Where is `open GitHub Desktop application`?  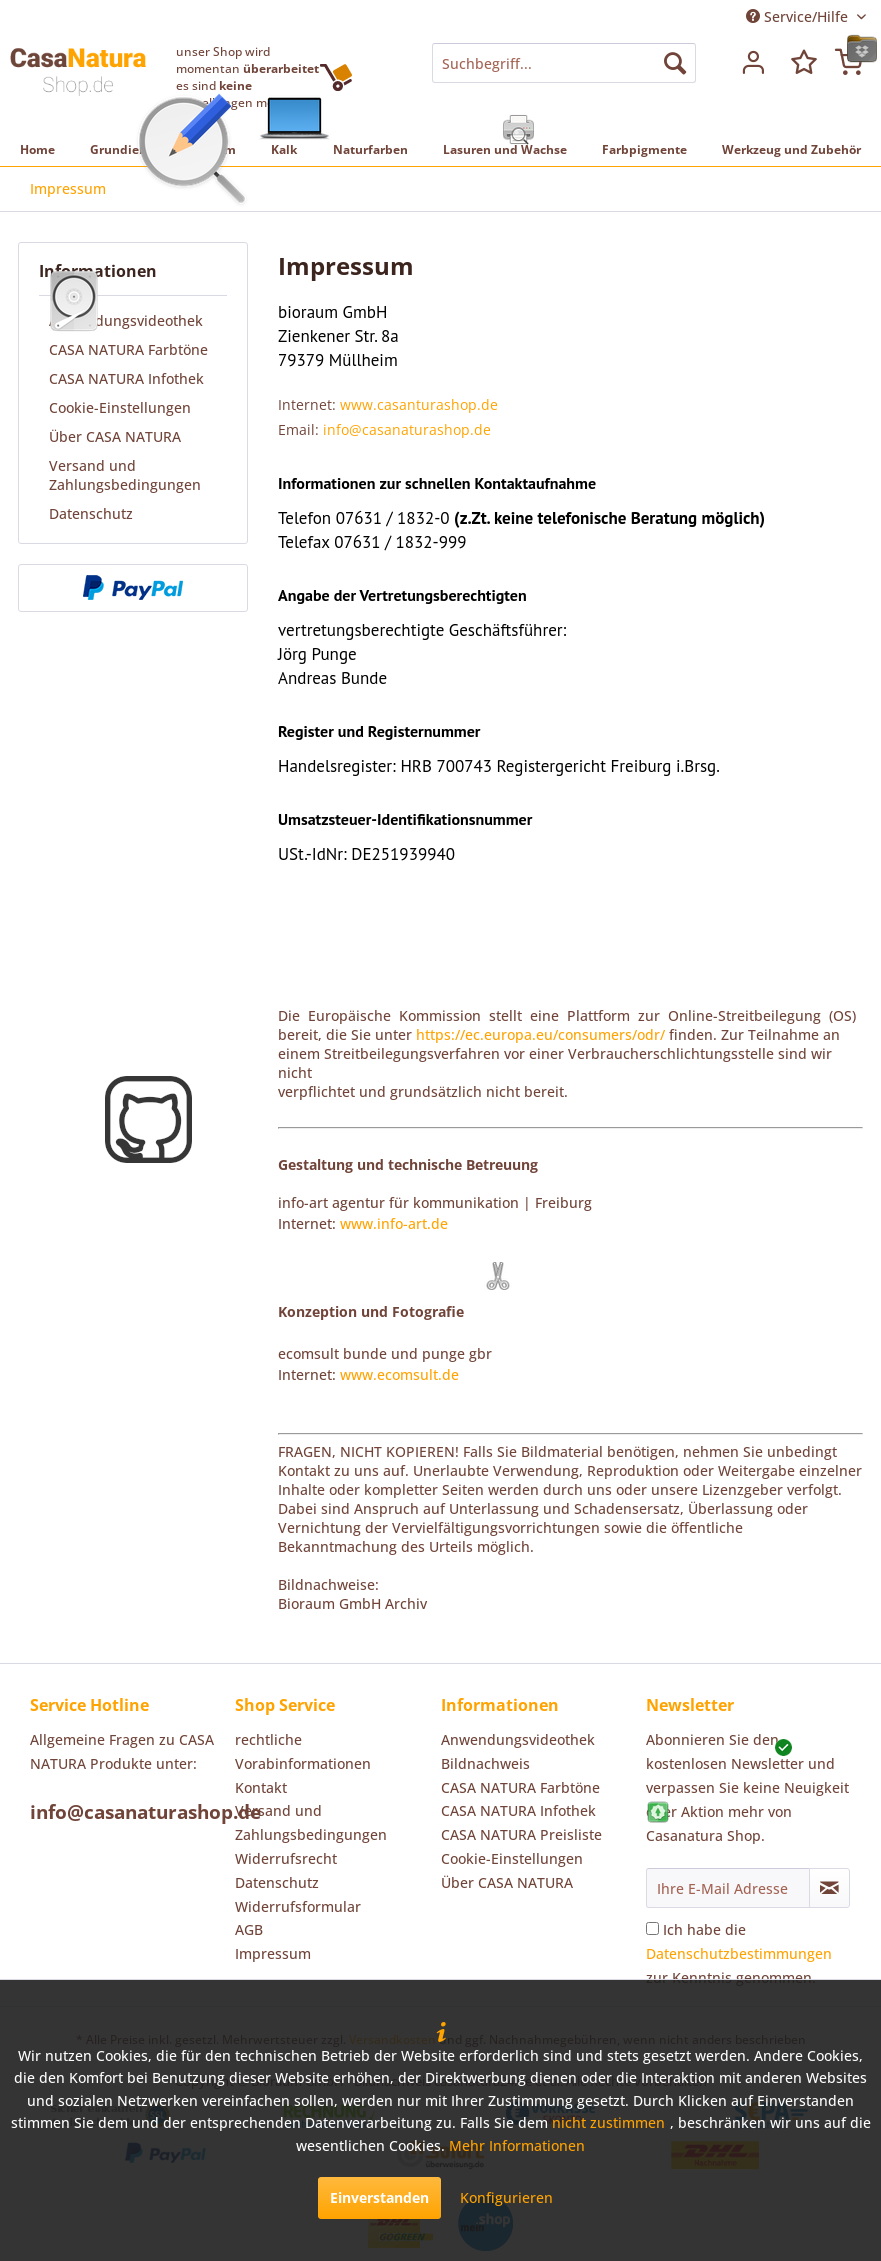
open GitHub Desktop application is located at coordinates (148, 1119).